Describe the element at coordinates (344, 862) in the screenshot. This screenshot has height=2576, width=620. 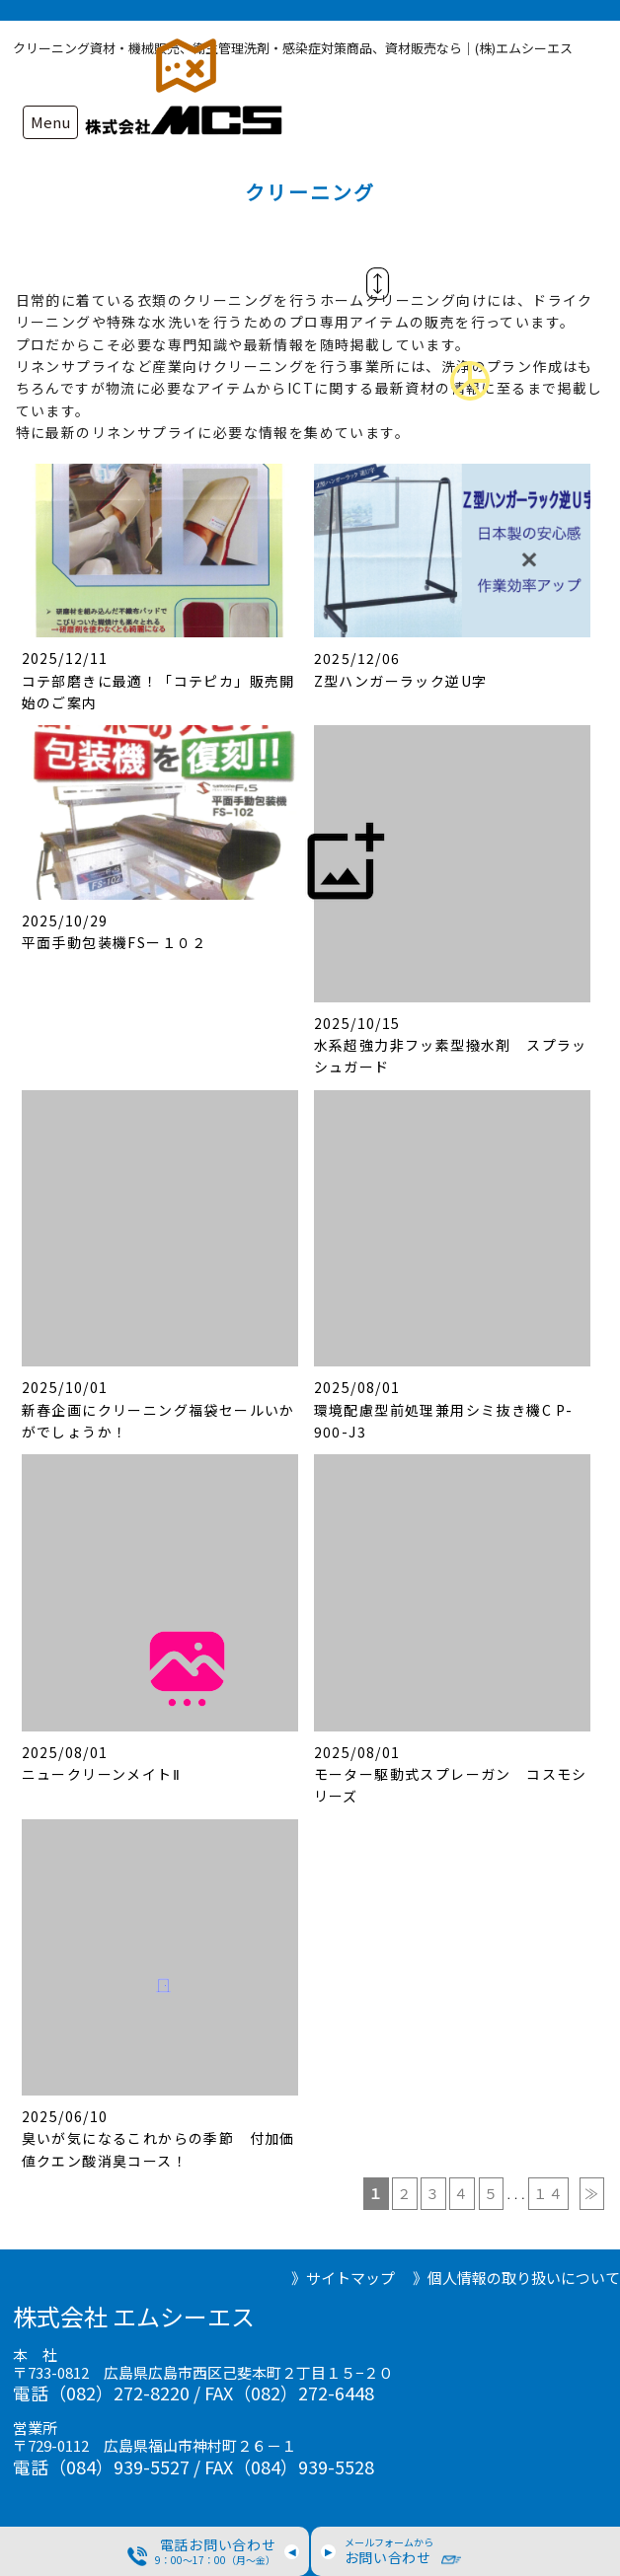
I see `add a new photo to the gallery` at that location.